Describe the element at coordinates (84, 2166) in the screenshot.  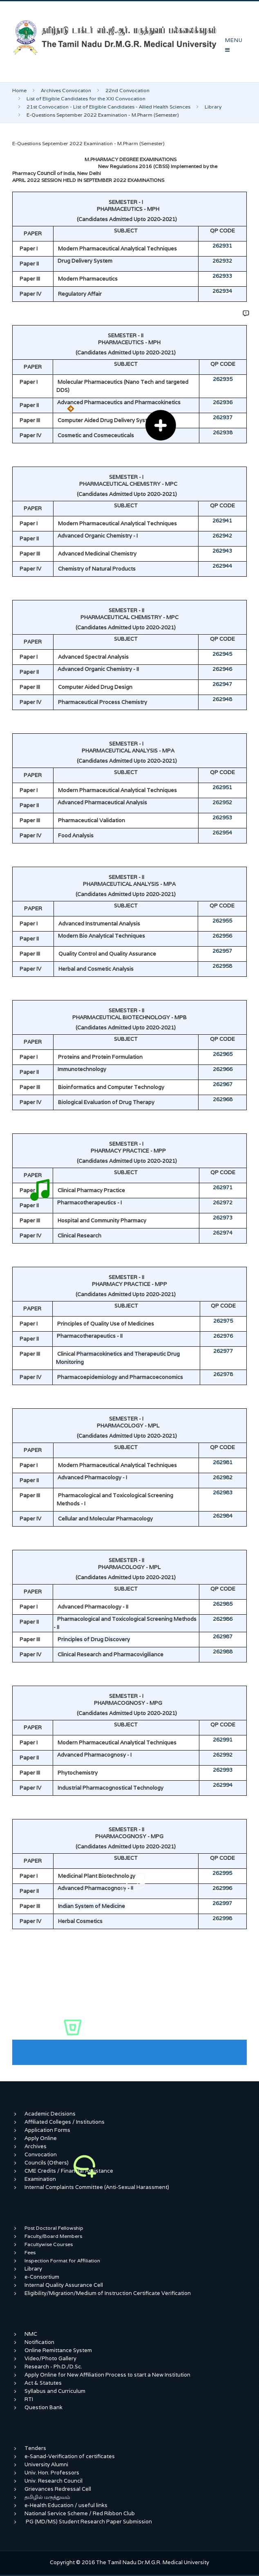
I see `add a new globe or world location` at that location.